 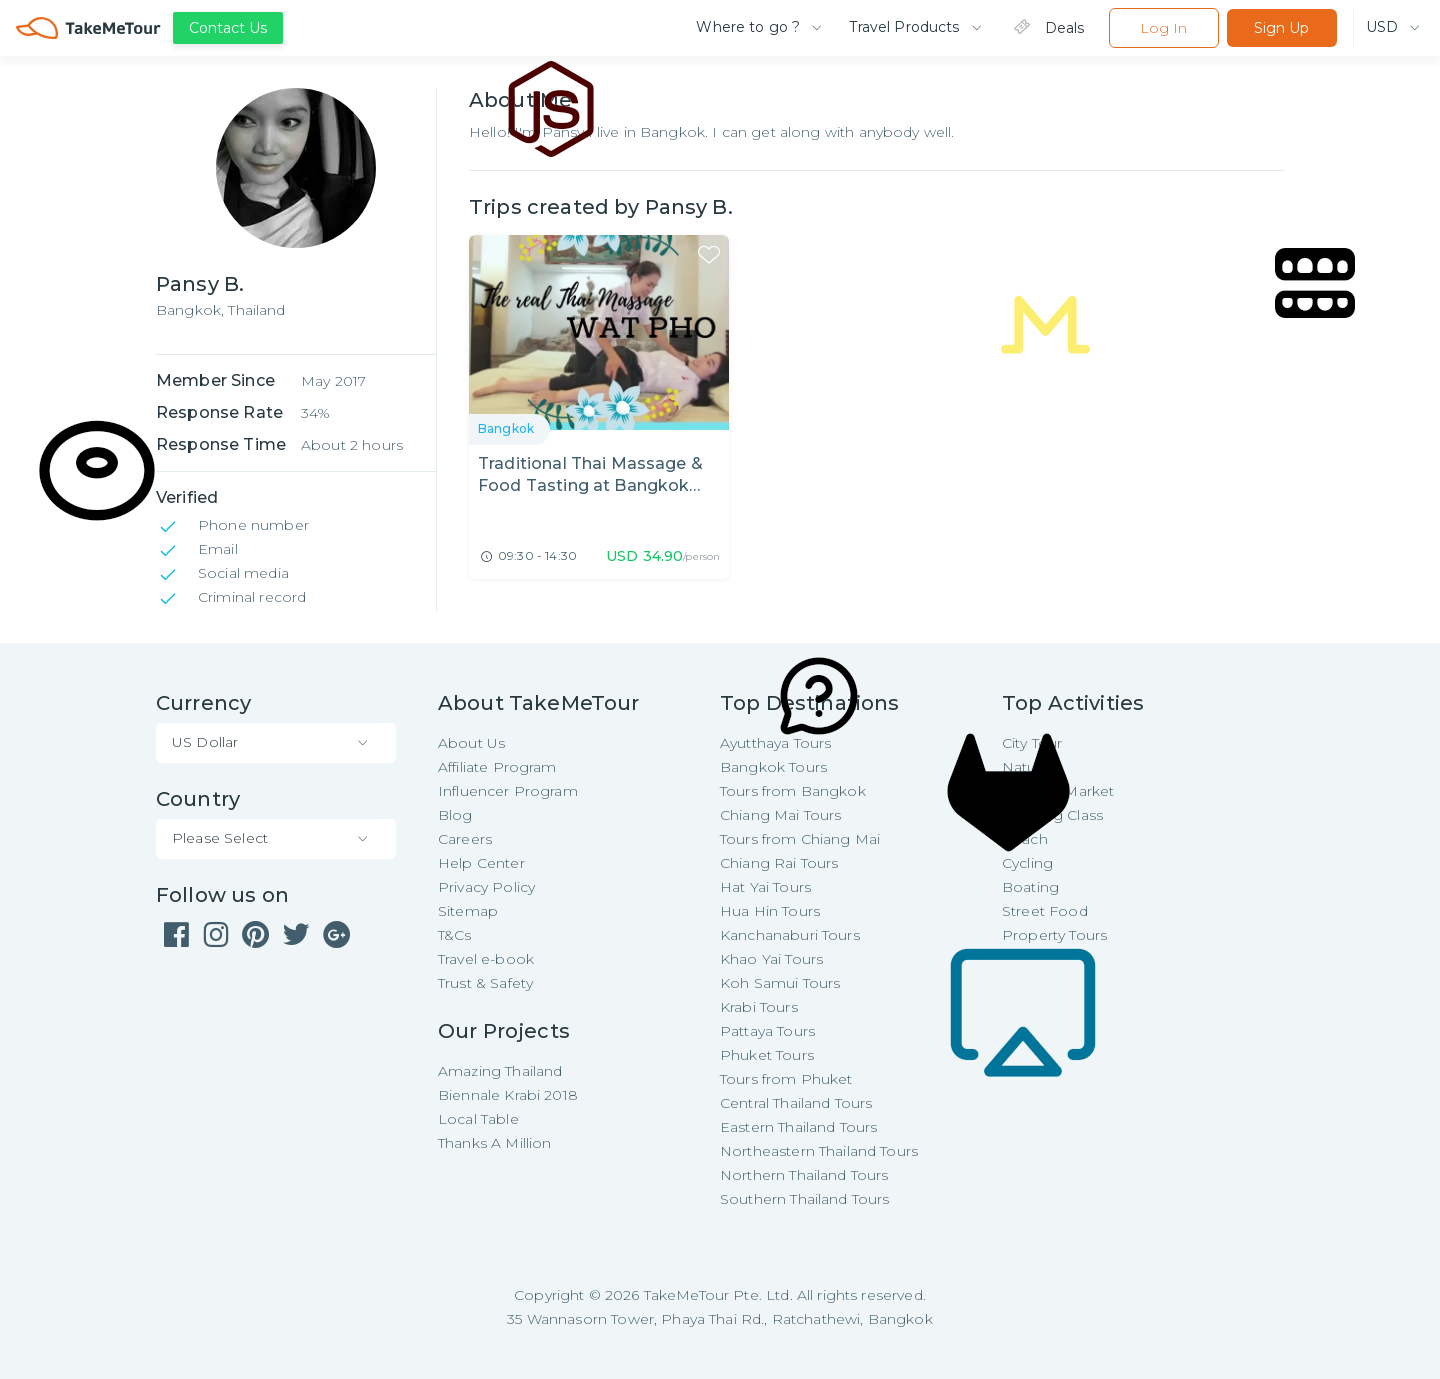 I want to click on stream content to an external display via airplay, so click(x=1023, y=1010).